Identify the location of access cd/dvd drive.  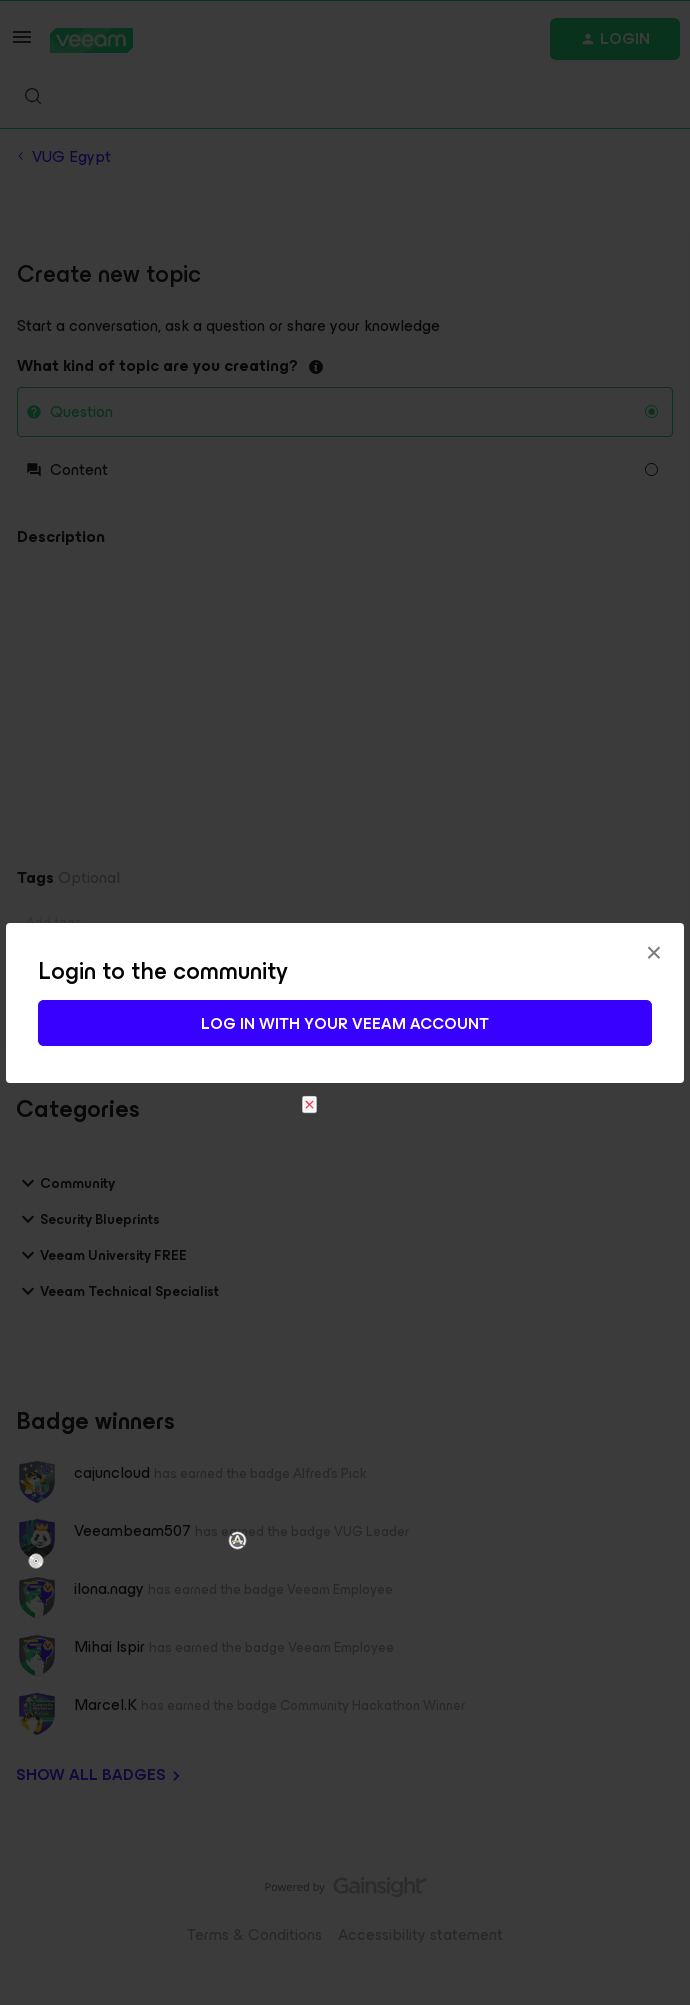
(36, 1561).